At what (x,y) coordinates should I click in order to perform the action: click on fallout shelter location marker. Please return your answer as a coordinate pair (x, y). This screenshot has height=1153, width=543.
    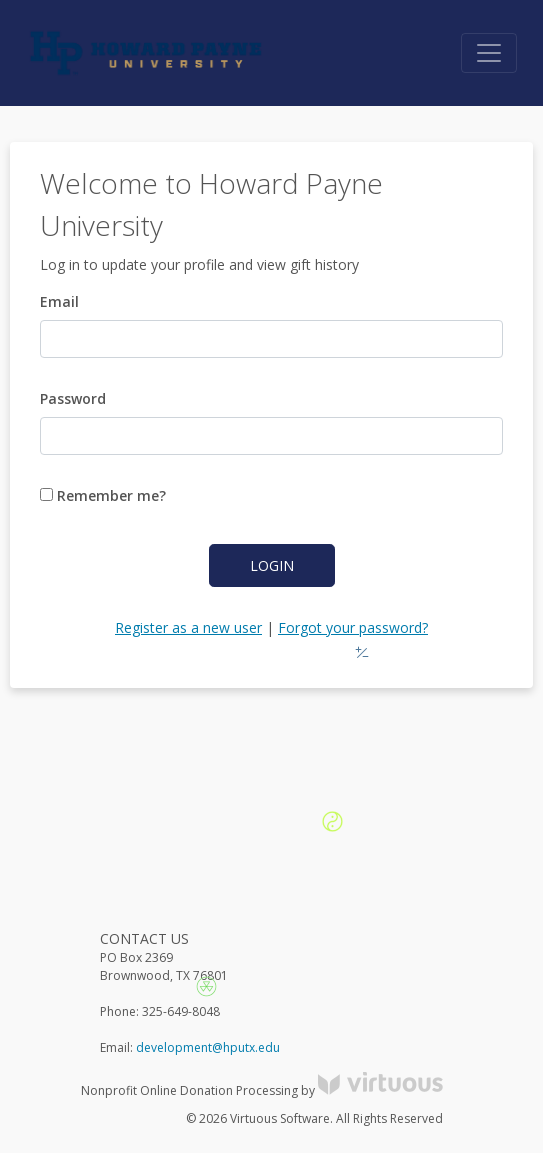
    Looking at the image, I should click on (206, 986).